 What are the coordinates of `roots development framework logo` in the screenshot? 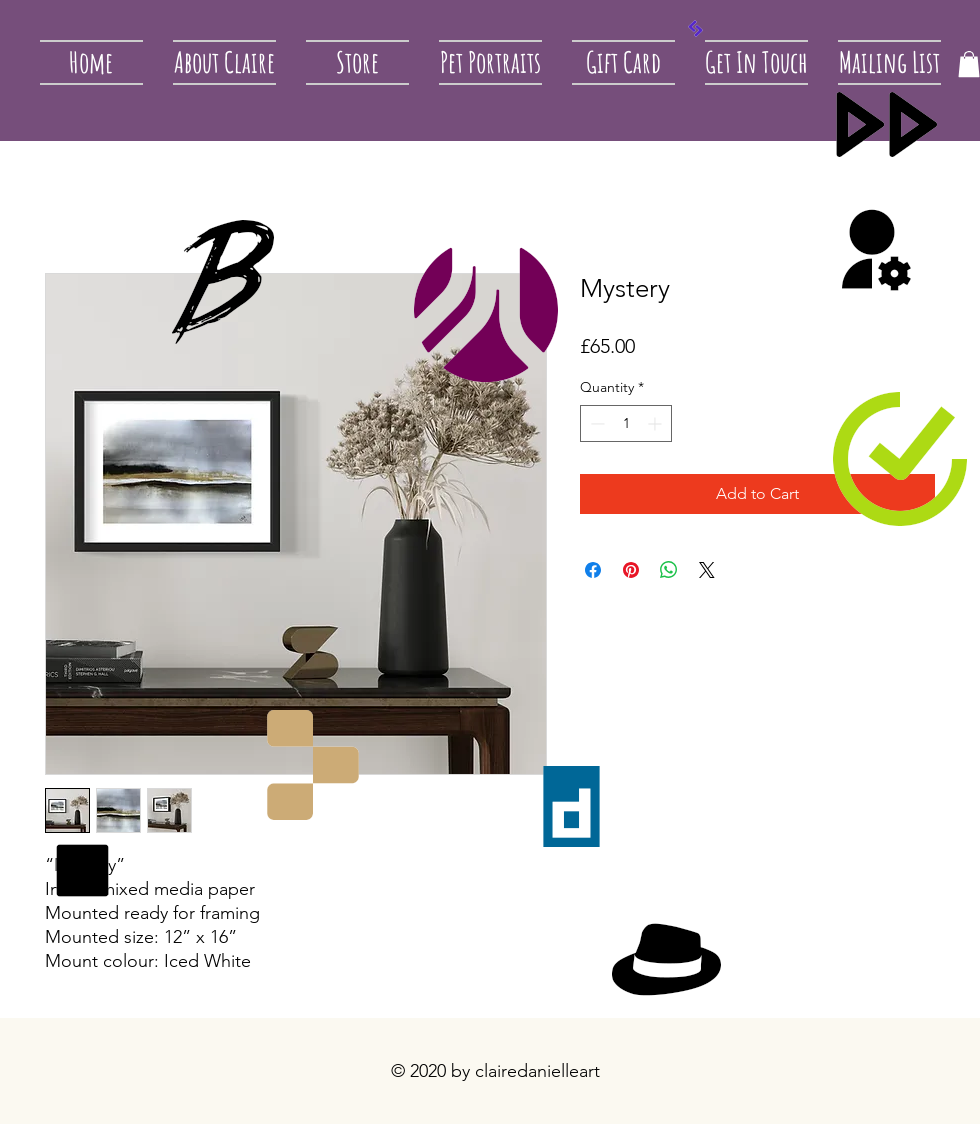 It's located at (486, 315).